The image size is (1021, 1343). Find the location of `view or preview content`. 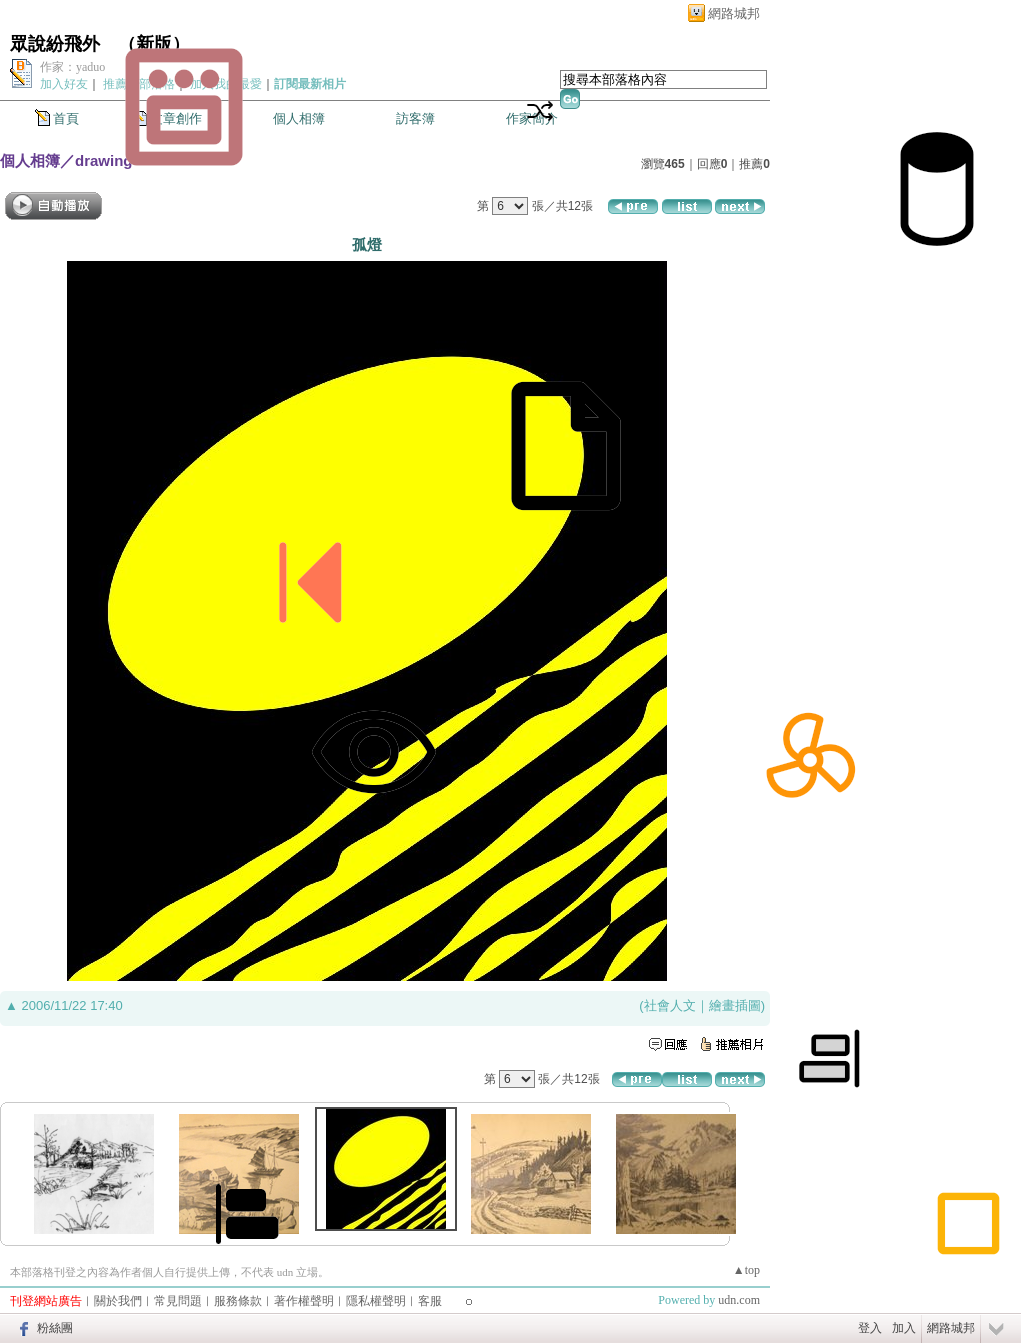

view or preview content is located at coordinates (374, 752).